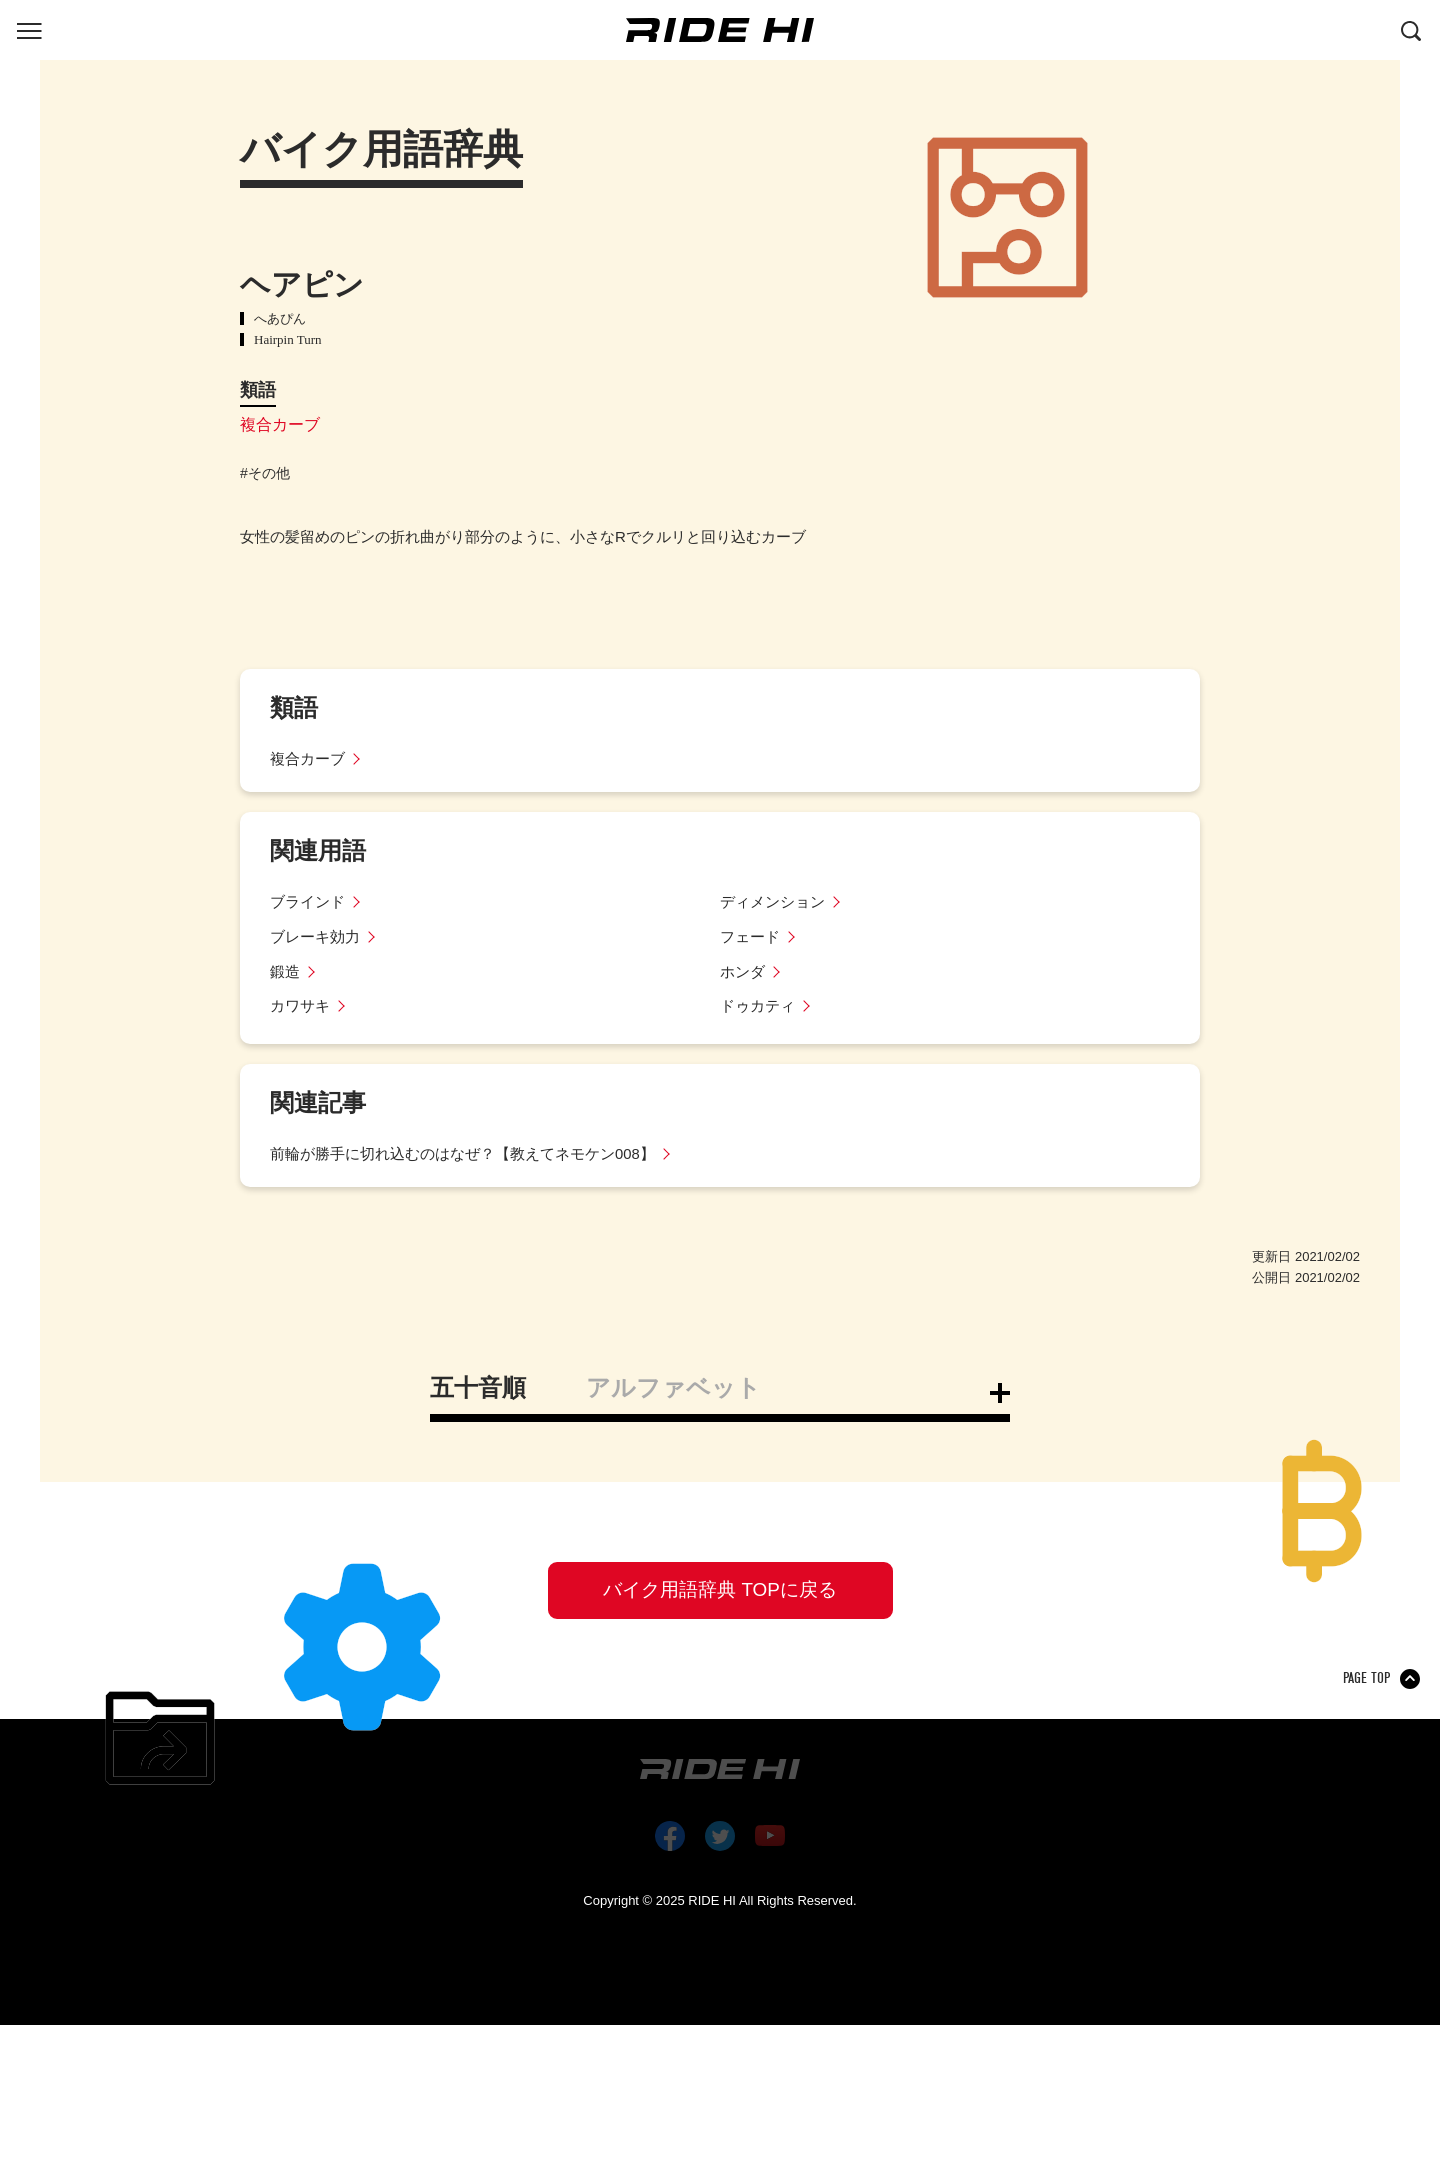  I want to click on indicates Thai baht currency, so click(1322, 1511).